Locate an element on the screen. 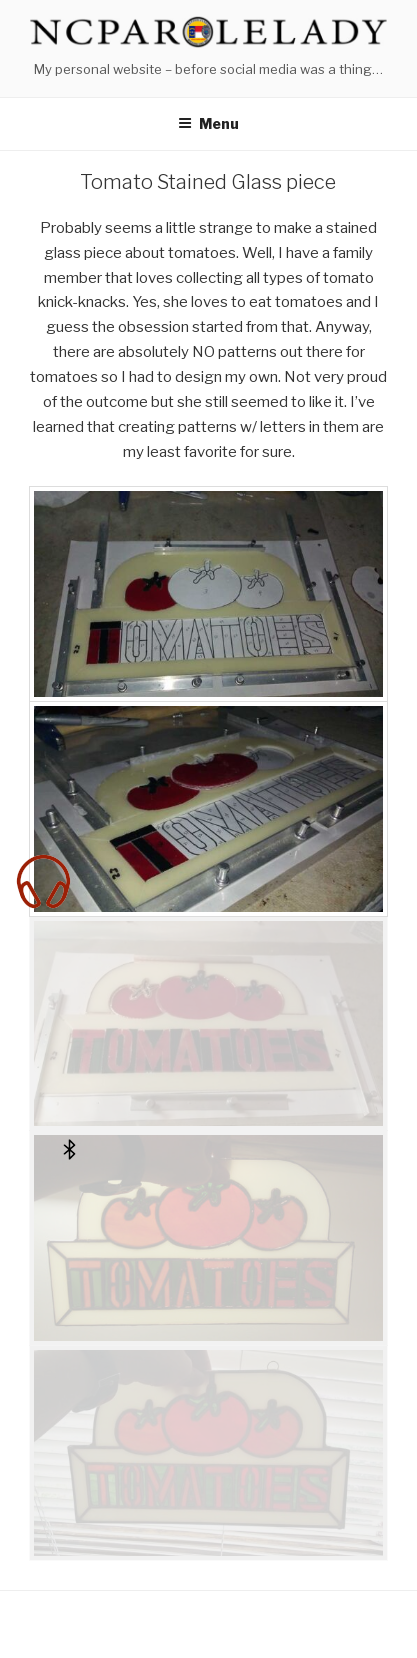 Image resolution: width=417 pixels, height=1658 pixels. contact customer support is located at coordinates (43, 881).